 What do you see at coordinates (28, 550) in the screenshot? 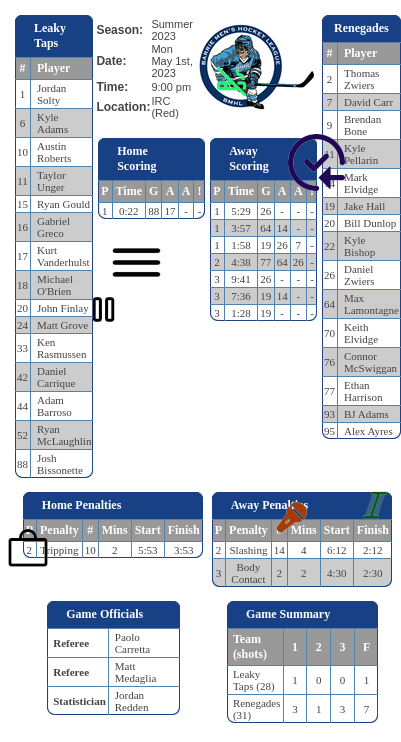
I see `view your shopping bag` at bounding box center [28, 550].